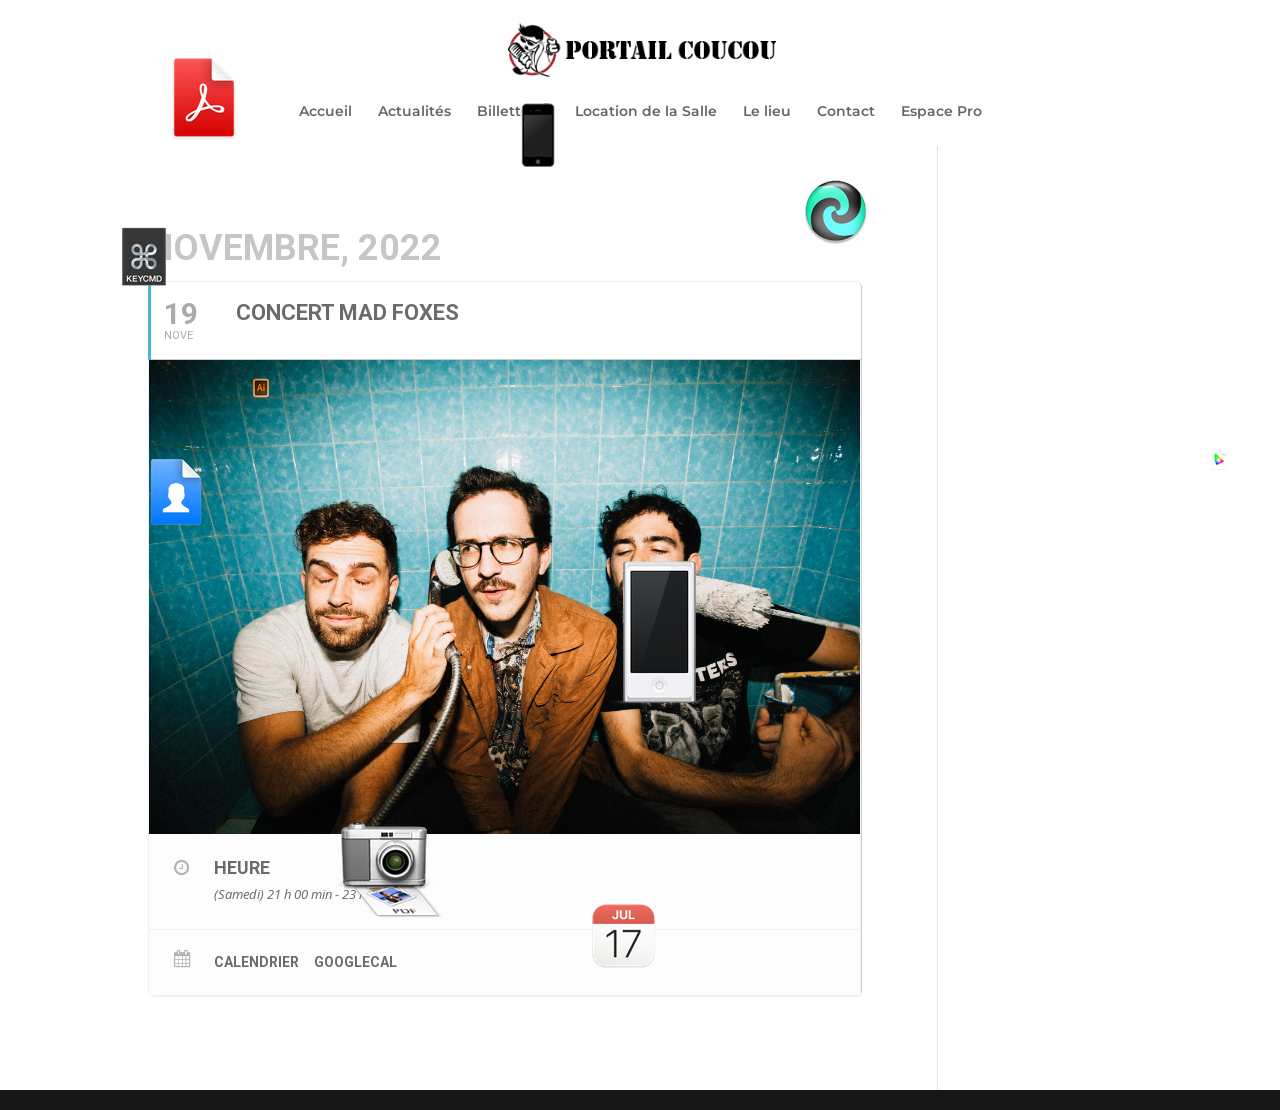 The height and width of the screenshot is (1110, 1280). What do you see at coordinates (1219, 460) in the screenshot?
I see `open color sync profile settings` at bounding box center [1219, 460].